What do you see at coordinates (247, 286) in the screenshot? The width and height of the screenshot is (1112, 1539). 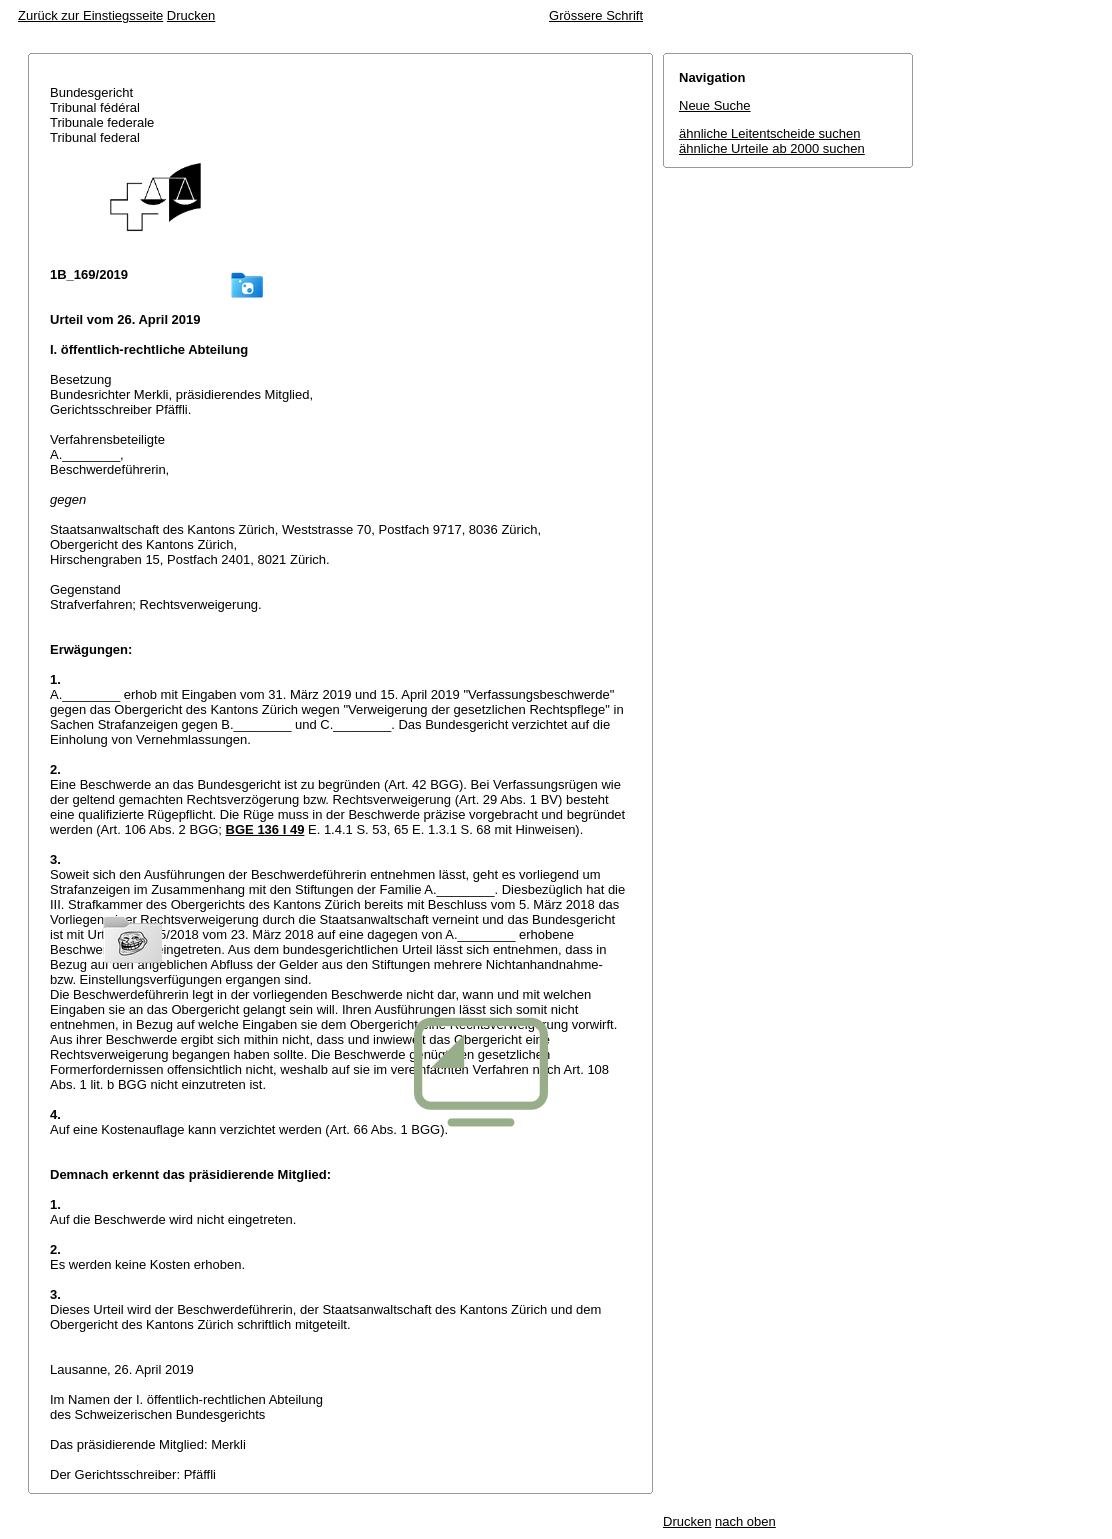 I see `folder containing NuGet packages` at bounding box center [247, 286].